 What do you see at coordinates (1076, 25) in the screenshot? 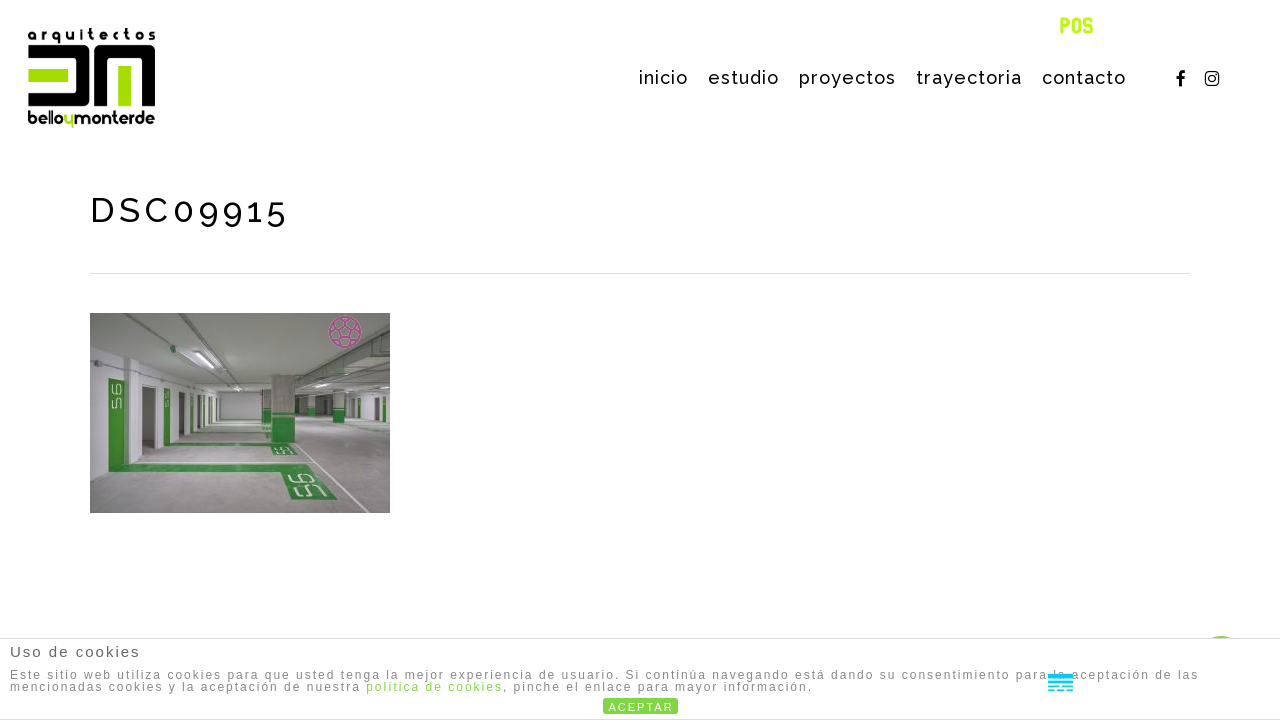
I see `indicates an HTTP POST request method` at bounding box center [1076, 25].